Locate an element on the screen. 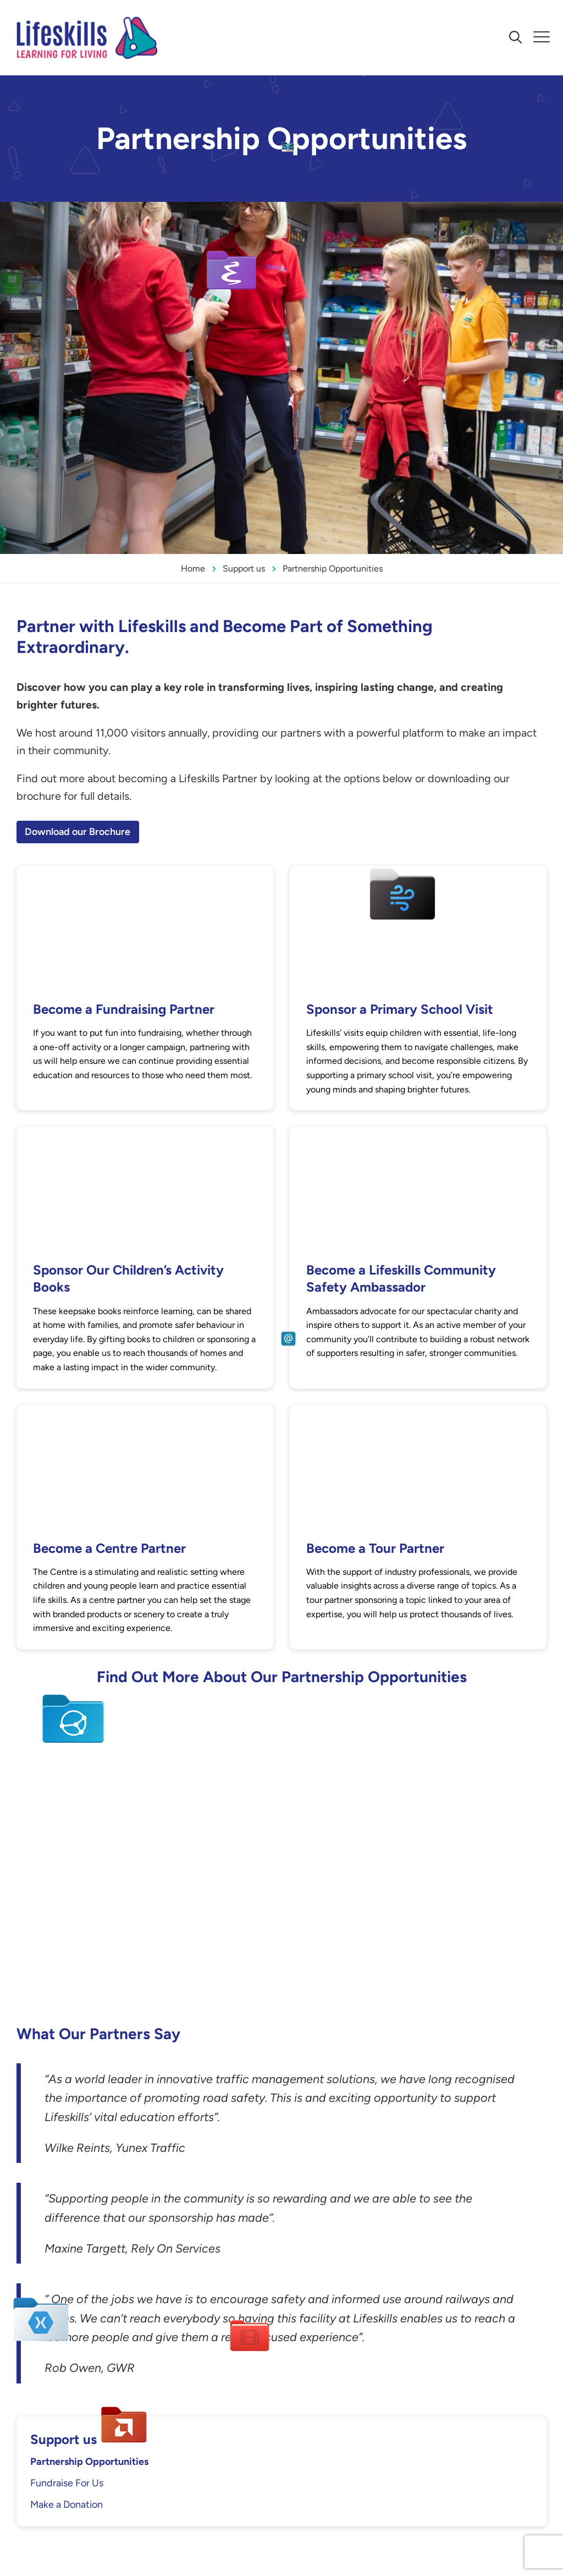 Image resolution: width=563 pixels, height=2576 pixels. folder for storing pokémon great ball-related files is located at coordinates (288, 147).